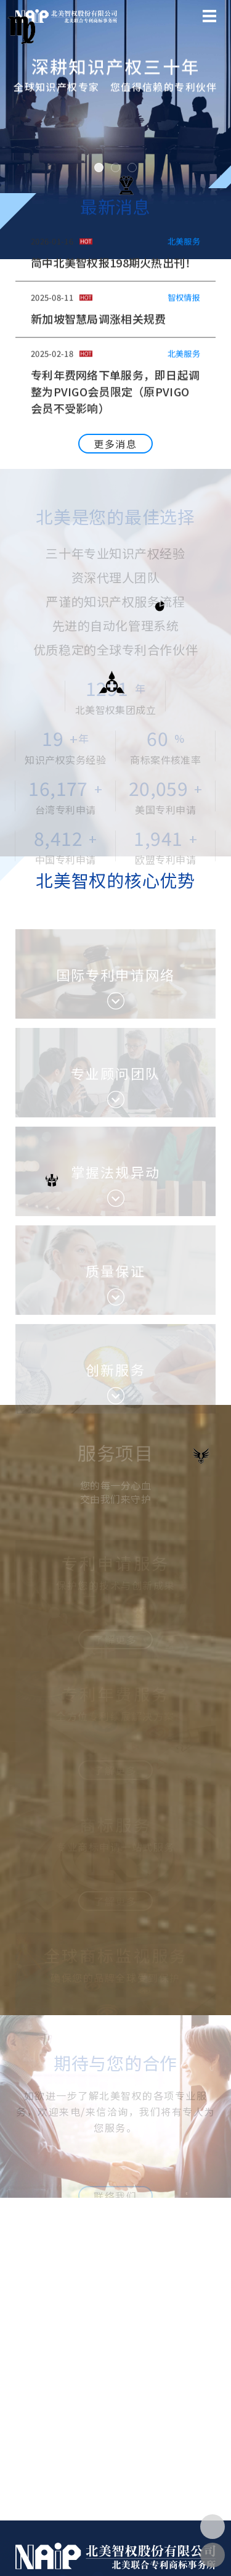  I want to click on faction or guild emblem in a game interface, so click(201, 1456).